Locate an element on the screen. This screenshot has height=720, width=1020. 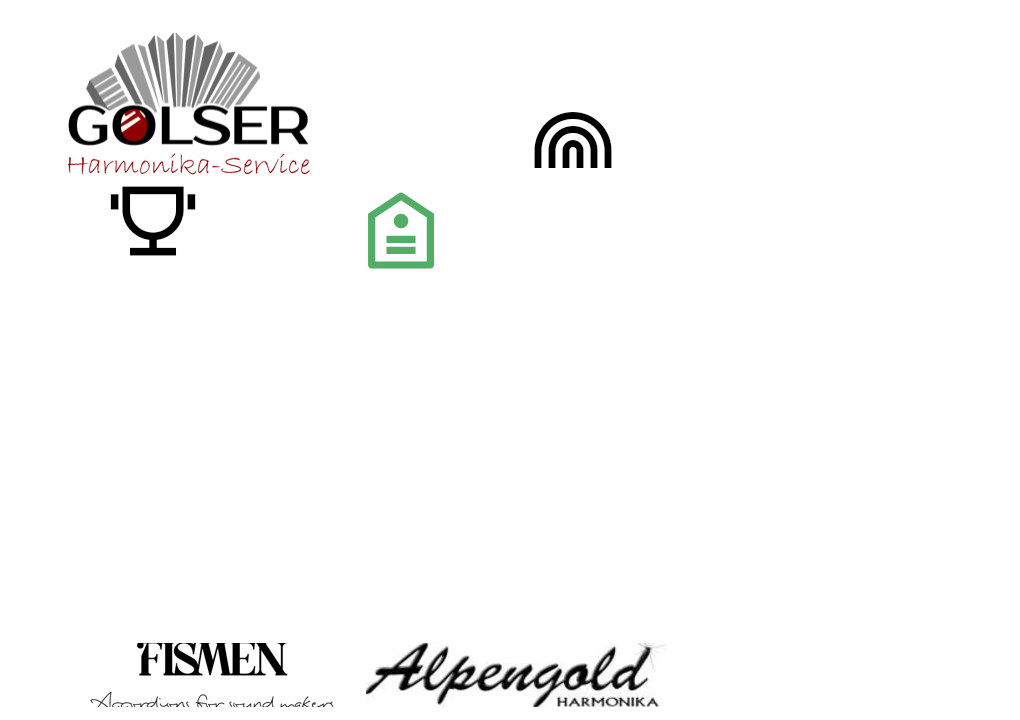
view product pricing or tag details is located at coordinates (401, 232).